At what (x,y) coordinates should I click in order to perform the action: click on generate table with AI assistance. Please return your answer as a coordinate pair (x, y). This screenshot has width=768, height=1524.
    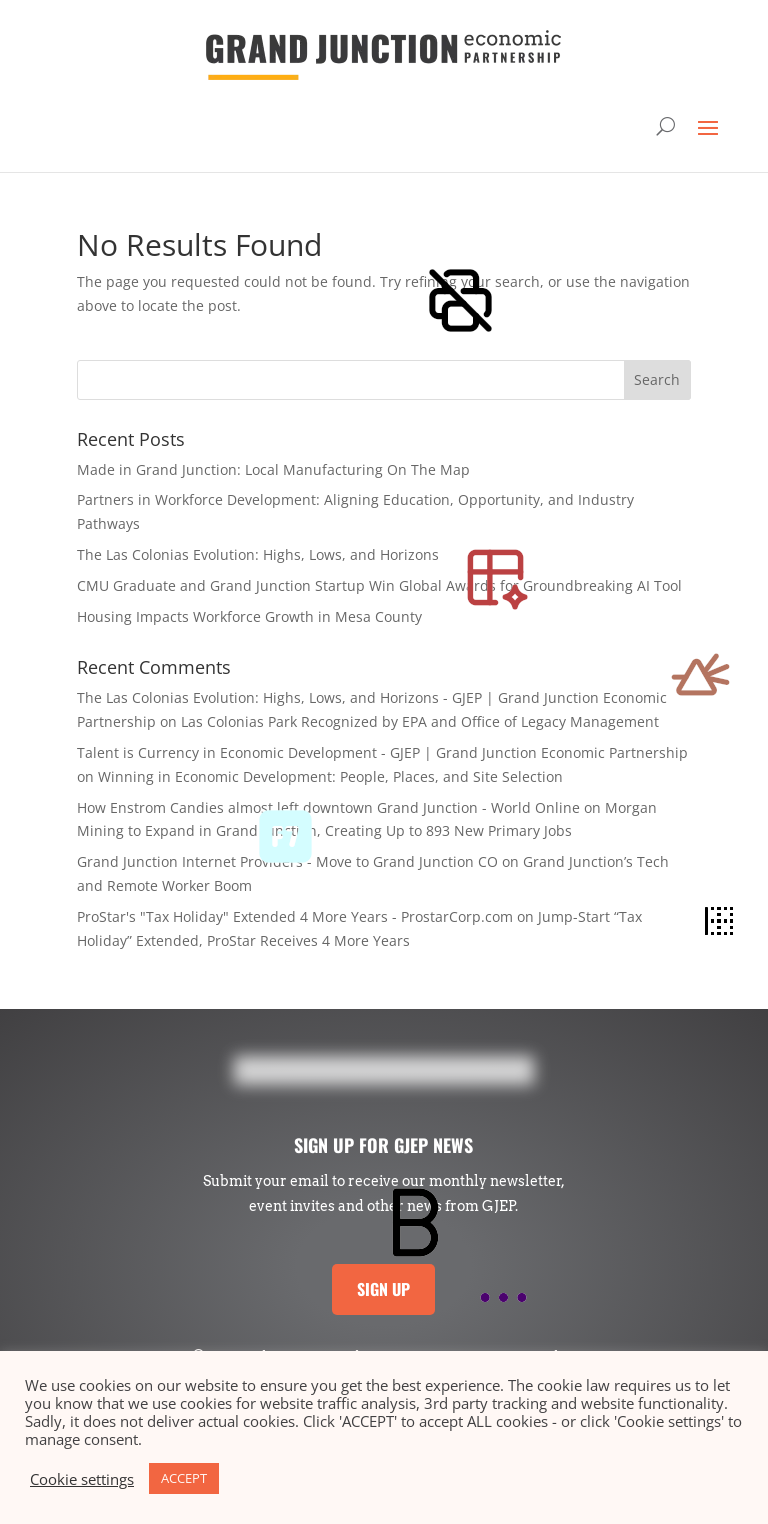
    Looking at the image, I should click on (495, 577).